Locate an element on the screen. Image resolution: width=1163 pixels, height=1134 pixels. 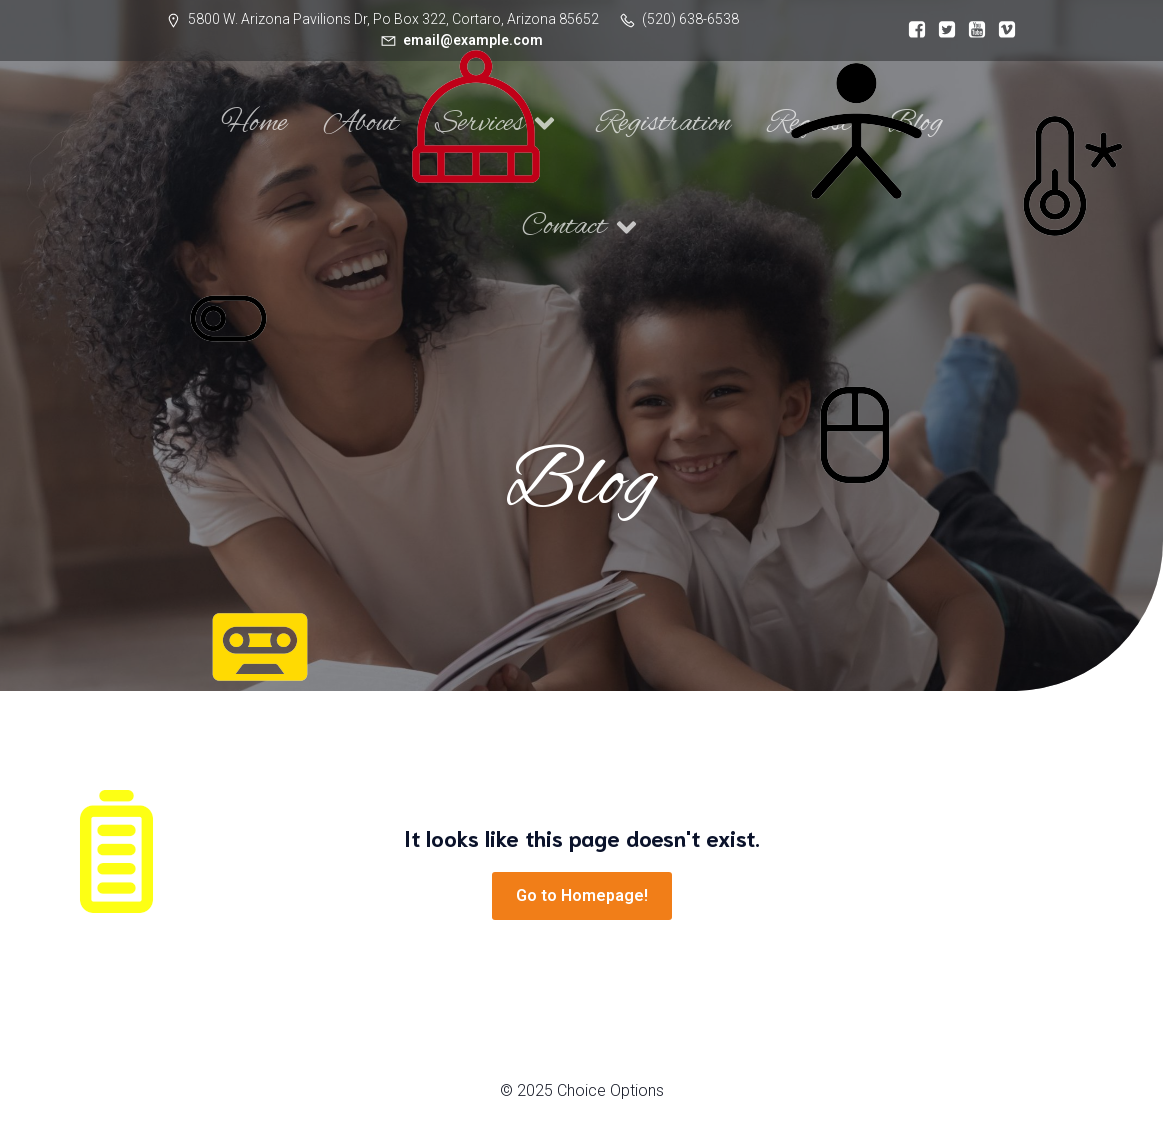
mouse input device settings is located at coordinates (855, 435).